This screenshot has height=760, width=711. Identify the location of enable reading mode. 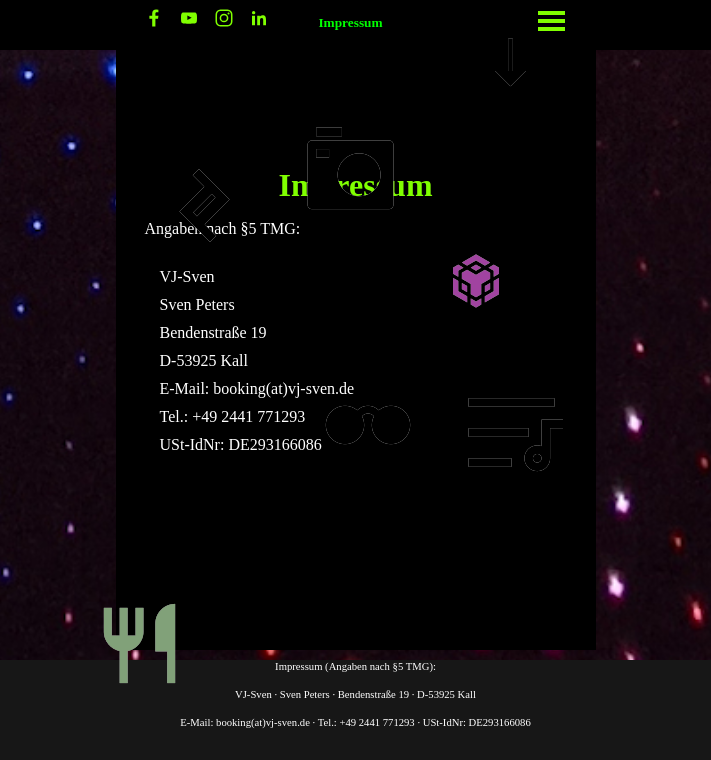
(368, 425).